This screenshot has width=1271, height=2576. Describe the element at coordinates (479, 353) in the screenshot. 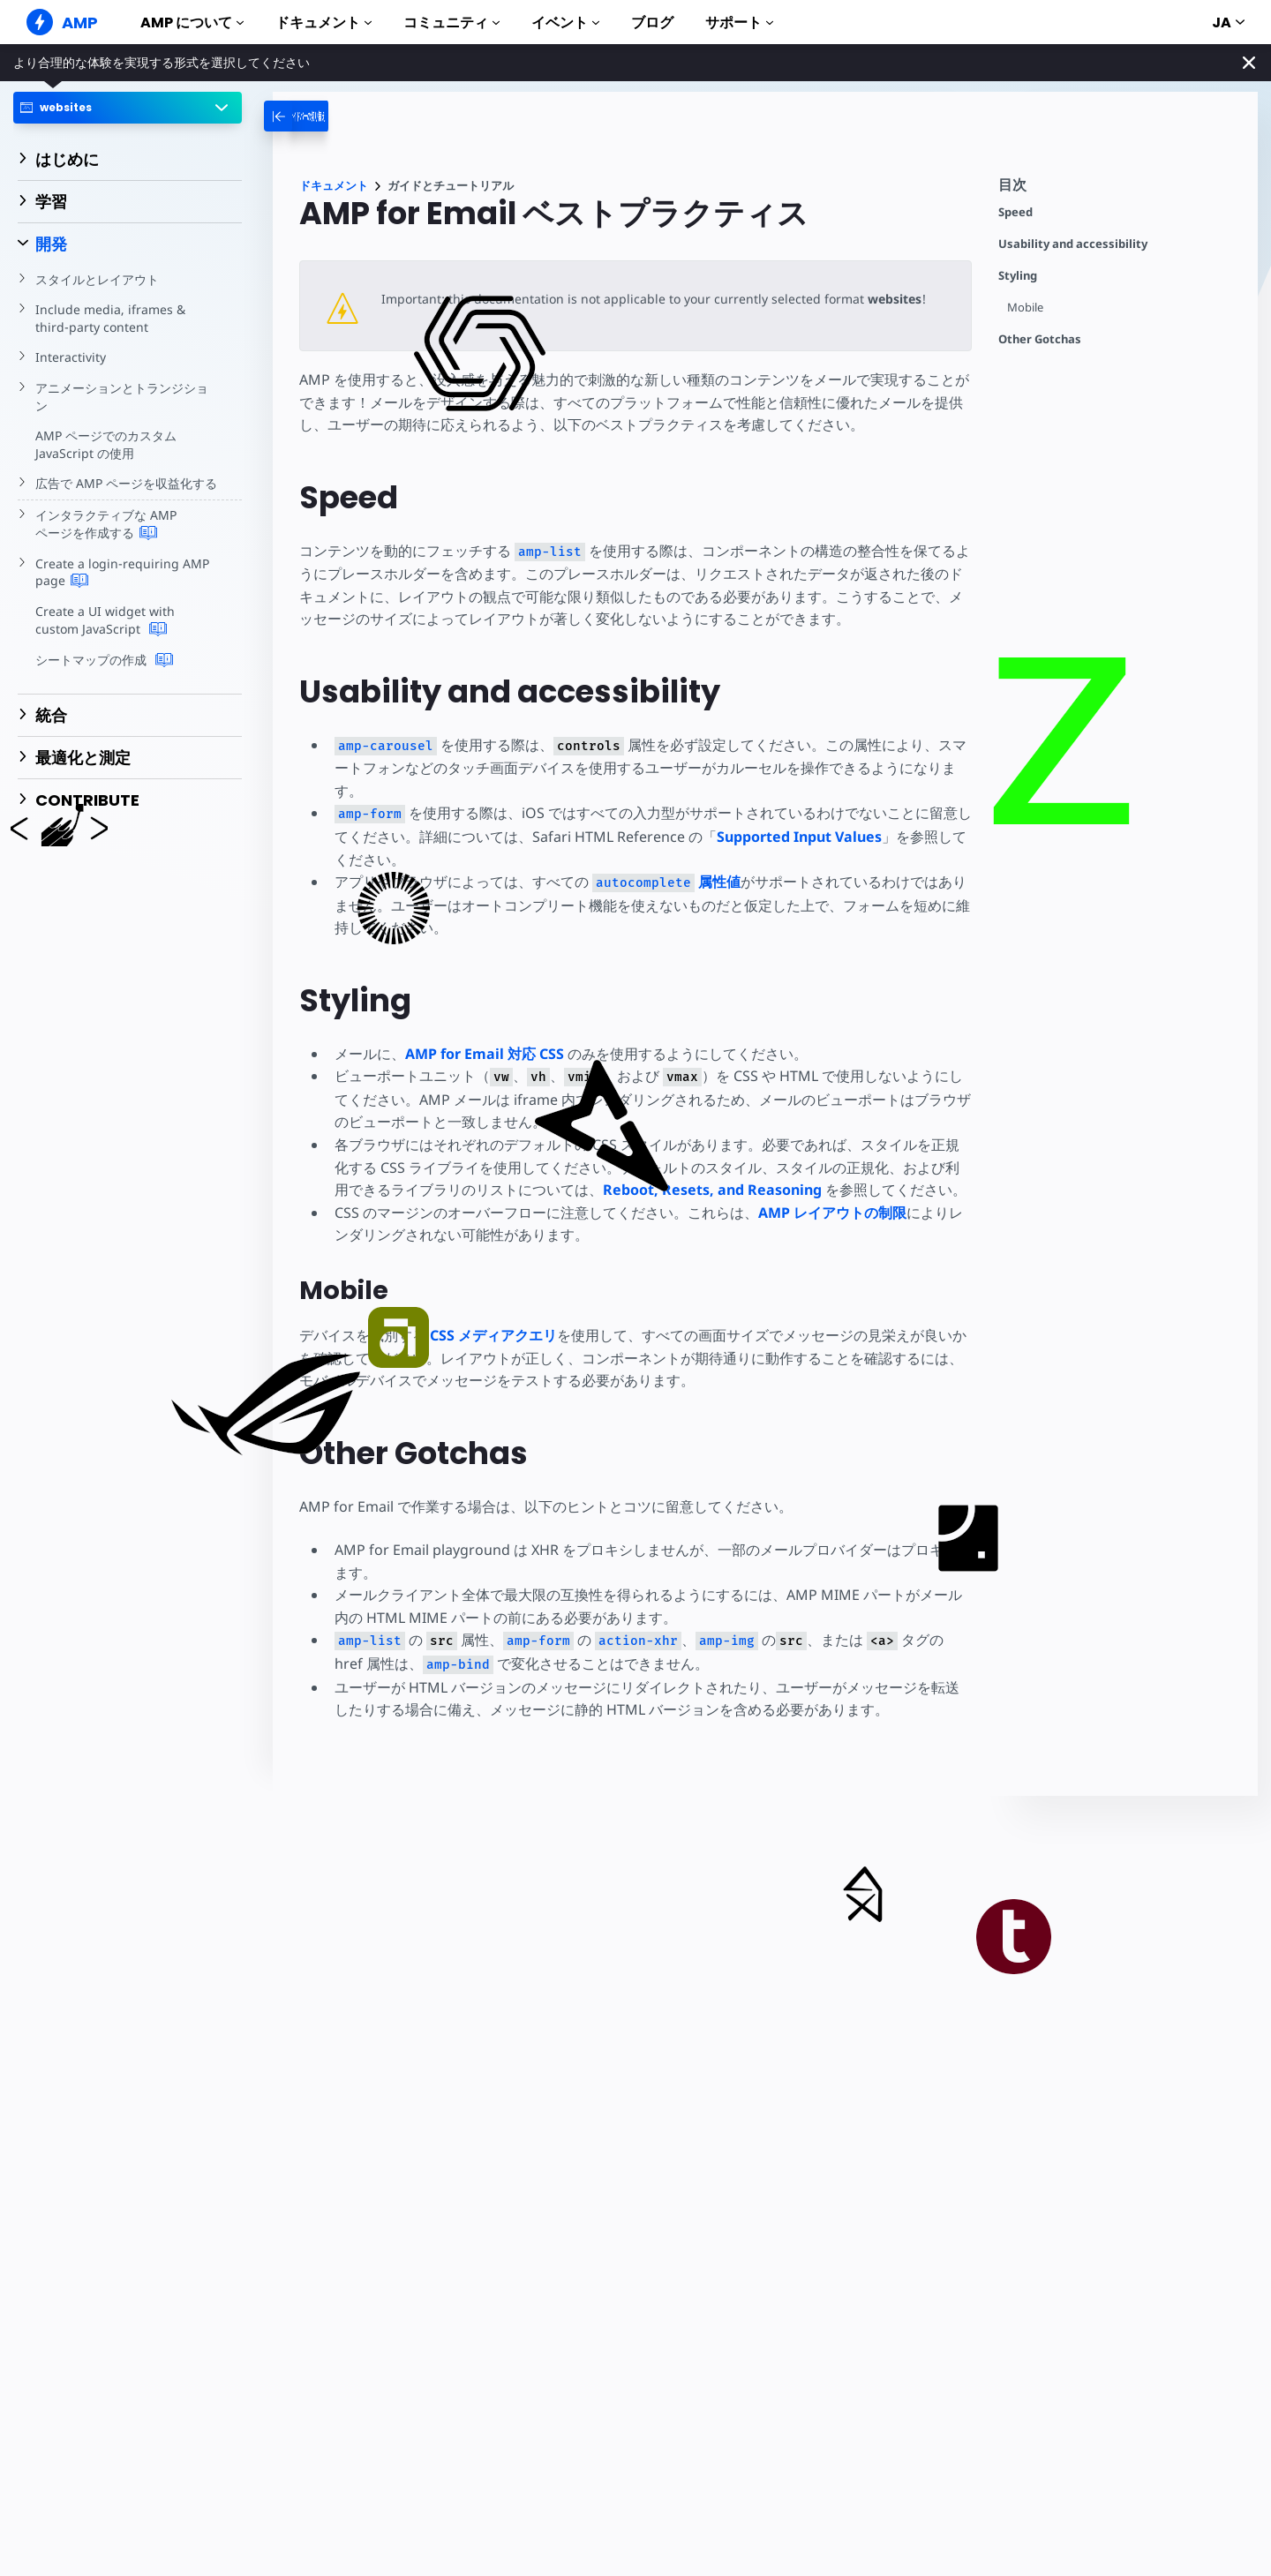

I see `plume app or service logo` at that location.